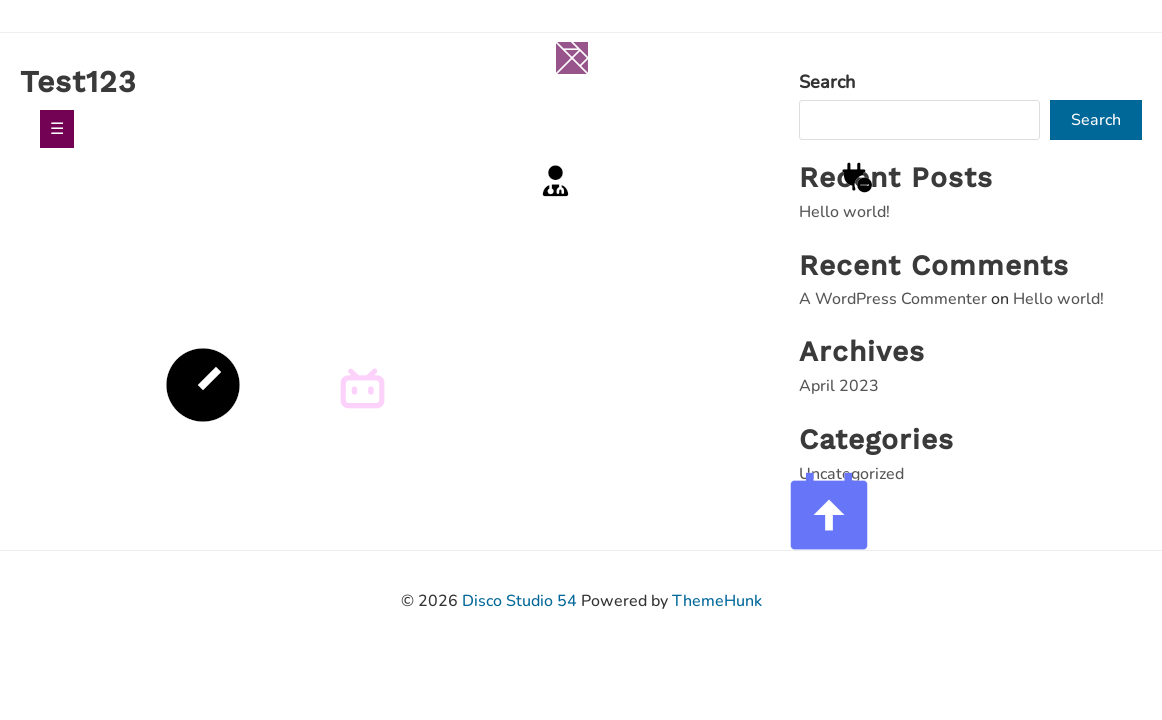 The image size is (1162, 720). I want to click on view doctor or healthcare provider profile, so click(555, 180).